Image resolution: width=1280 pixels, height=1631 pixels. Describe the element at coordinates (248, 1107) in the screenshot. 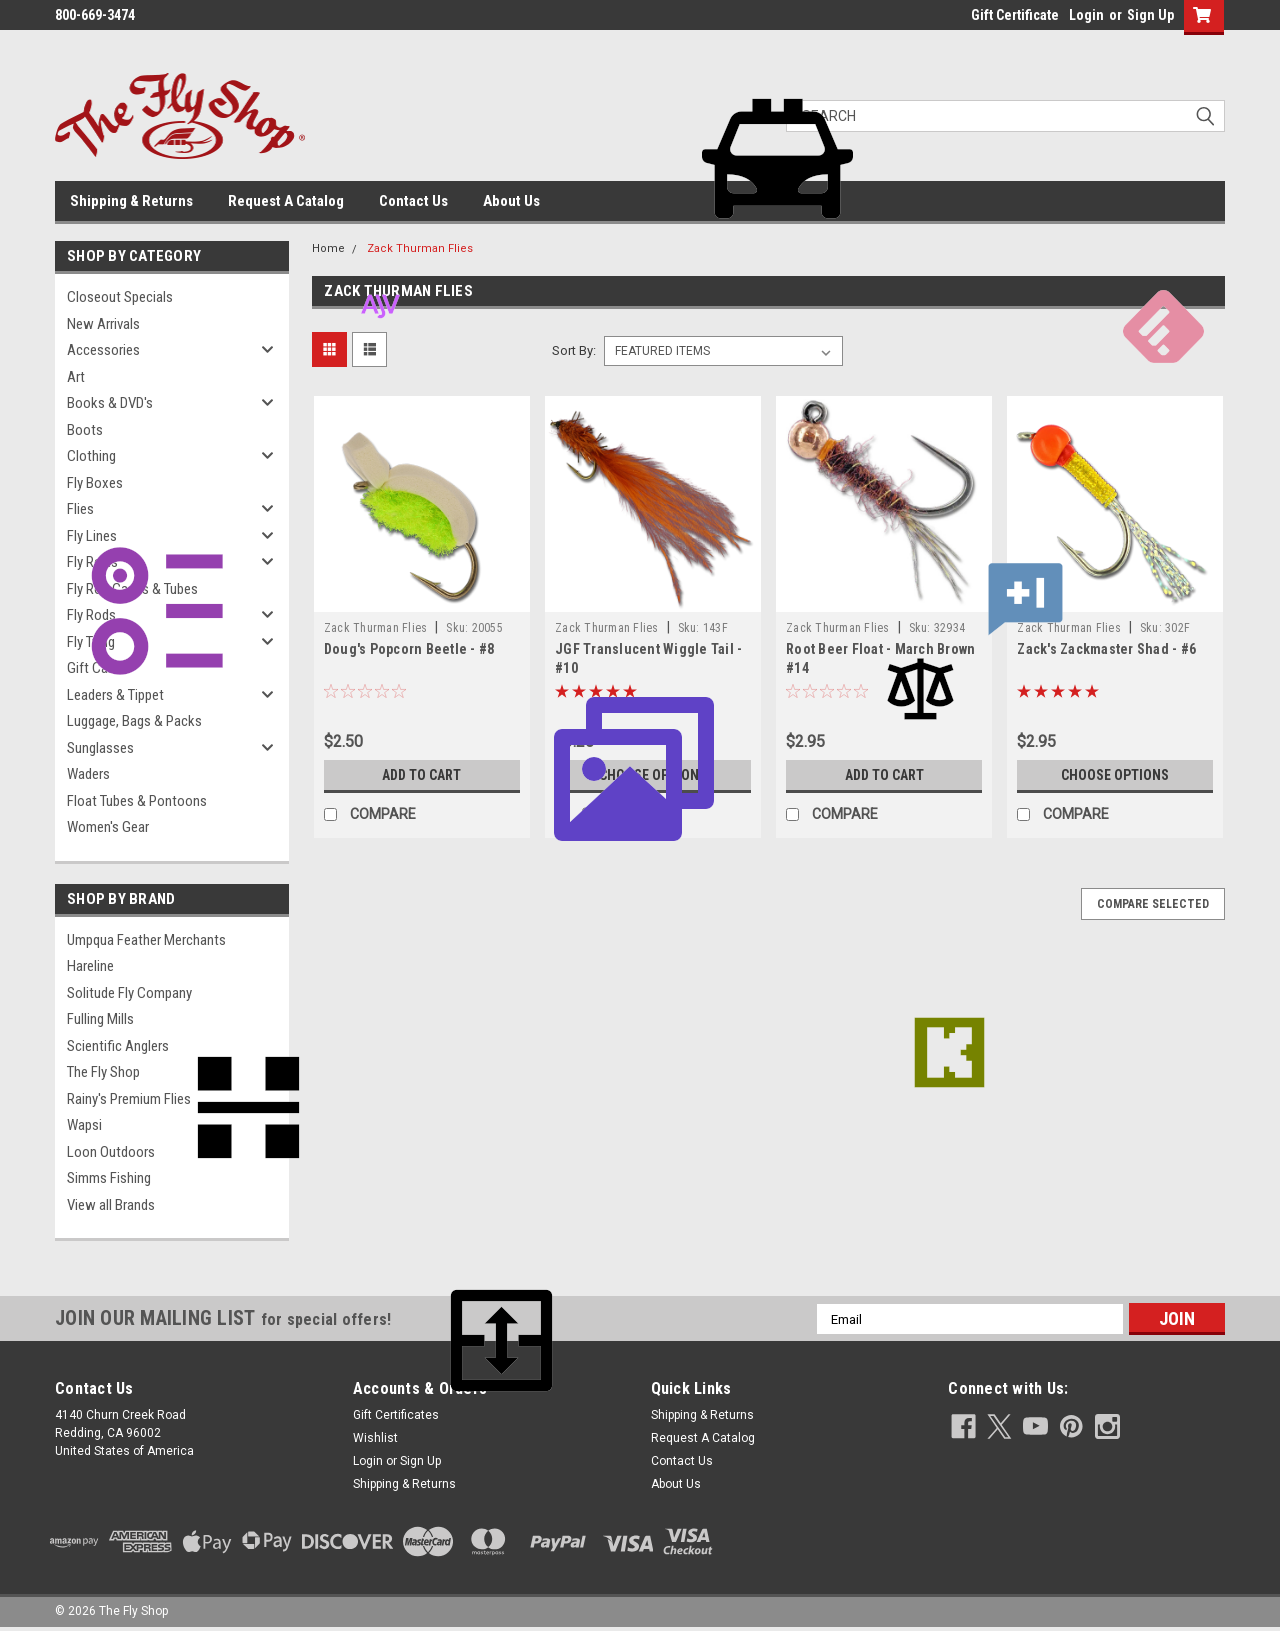

I see `scan a QR code` at that location.